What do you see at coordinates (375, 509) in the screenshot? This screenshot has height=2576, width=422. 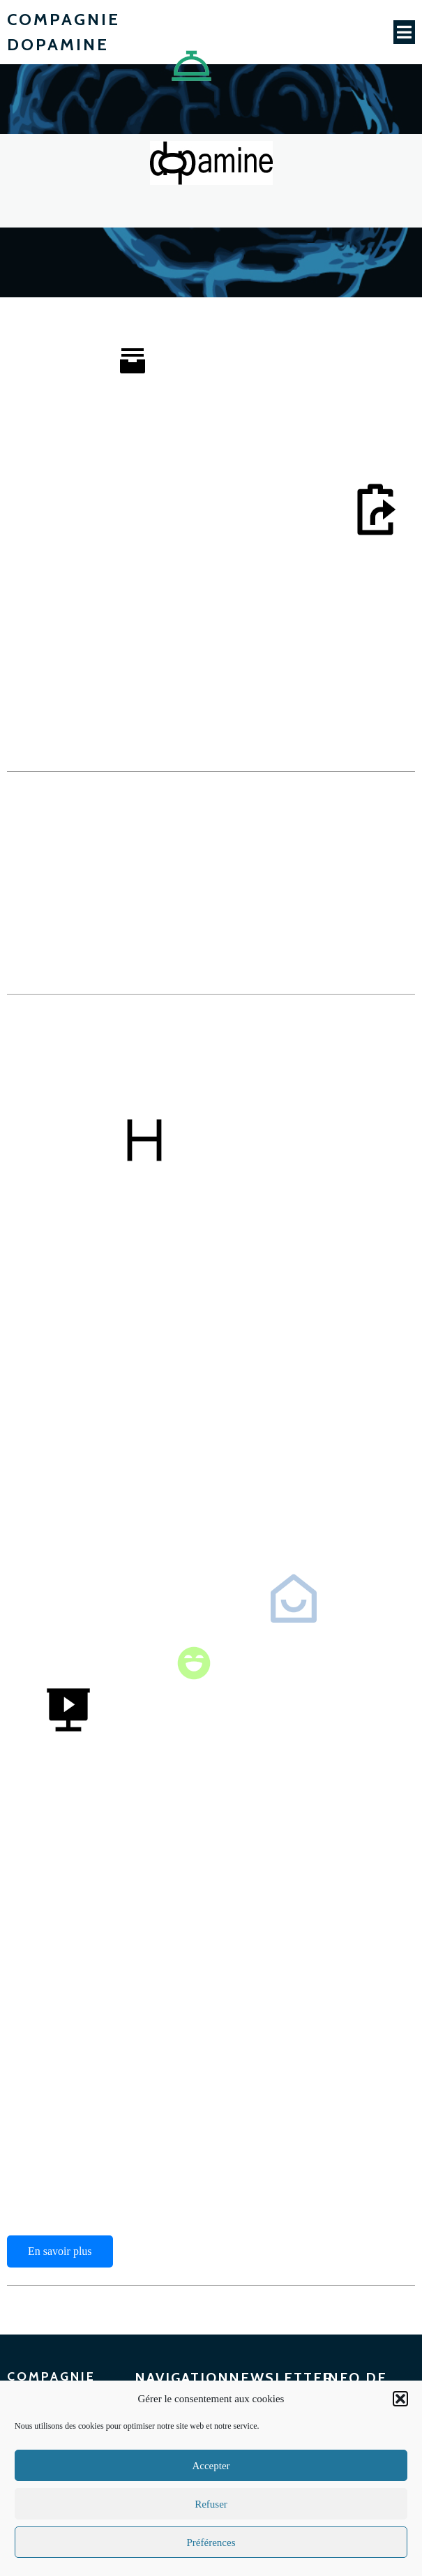 I see `share battery power with another device` at bounding box center [375, 509].